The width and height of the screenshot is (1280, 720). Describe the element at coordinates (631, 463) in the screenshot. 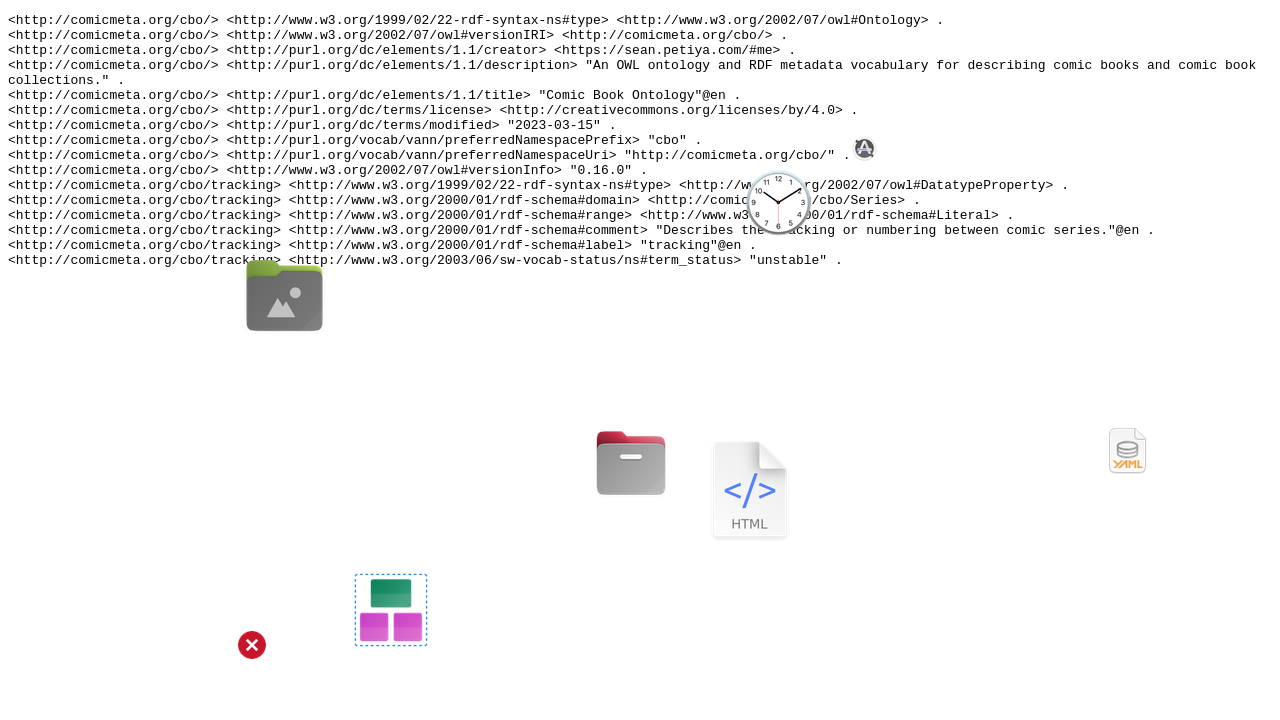

I see `open file manager application` at that location.